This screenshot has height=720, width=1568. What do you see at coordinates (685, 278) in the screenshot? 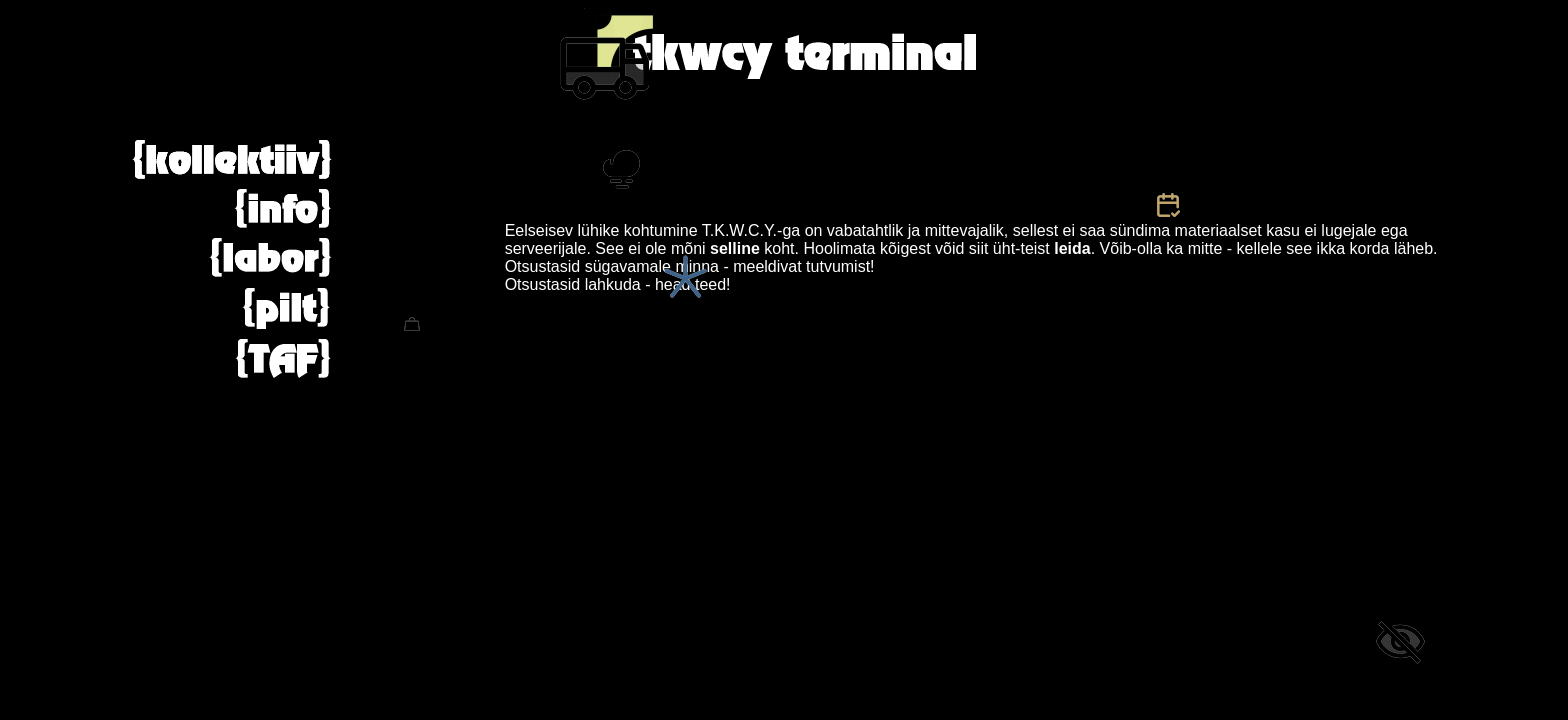
I see `indicates a required field in a form` at bounding box center [685, 278].